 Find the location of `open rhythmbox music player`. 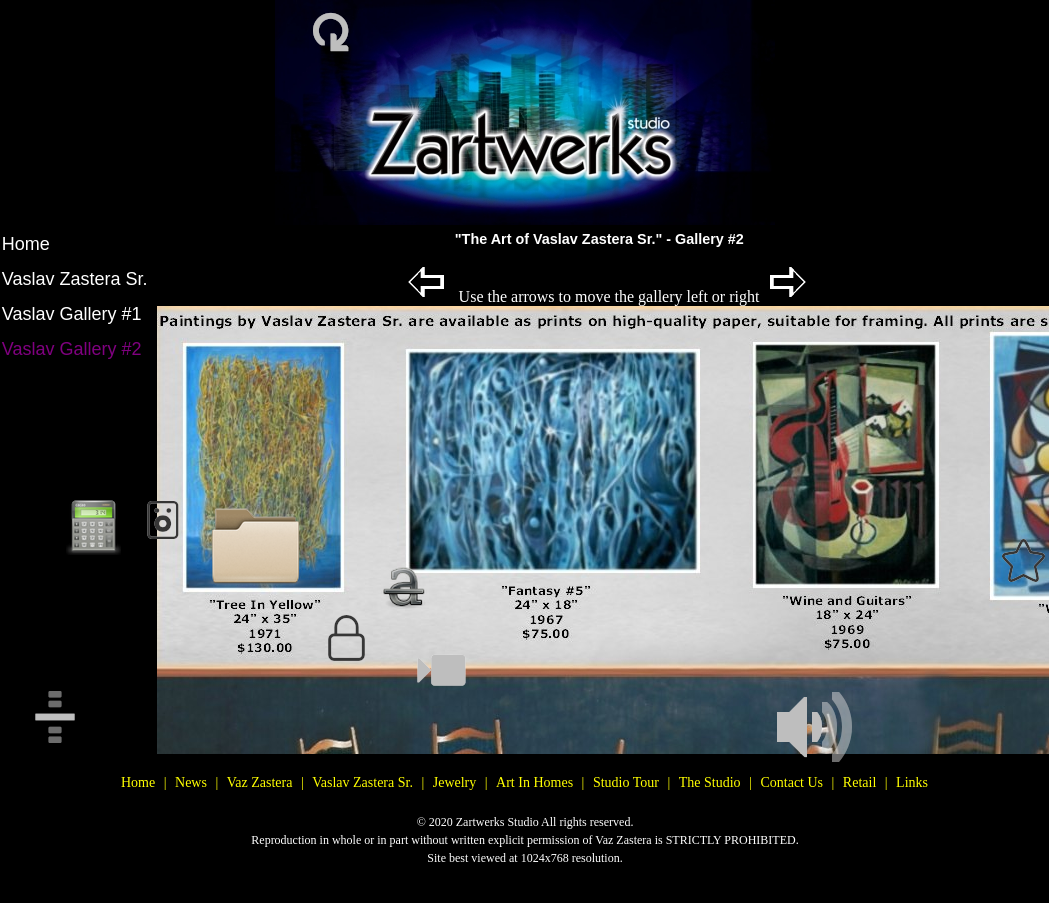

open rhythmbox music player is located at coordinates (164, 520).